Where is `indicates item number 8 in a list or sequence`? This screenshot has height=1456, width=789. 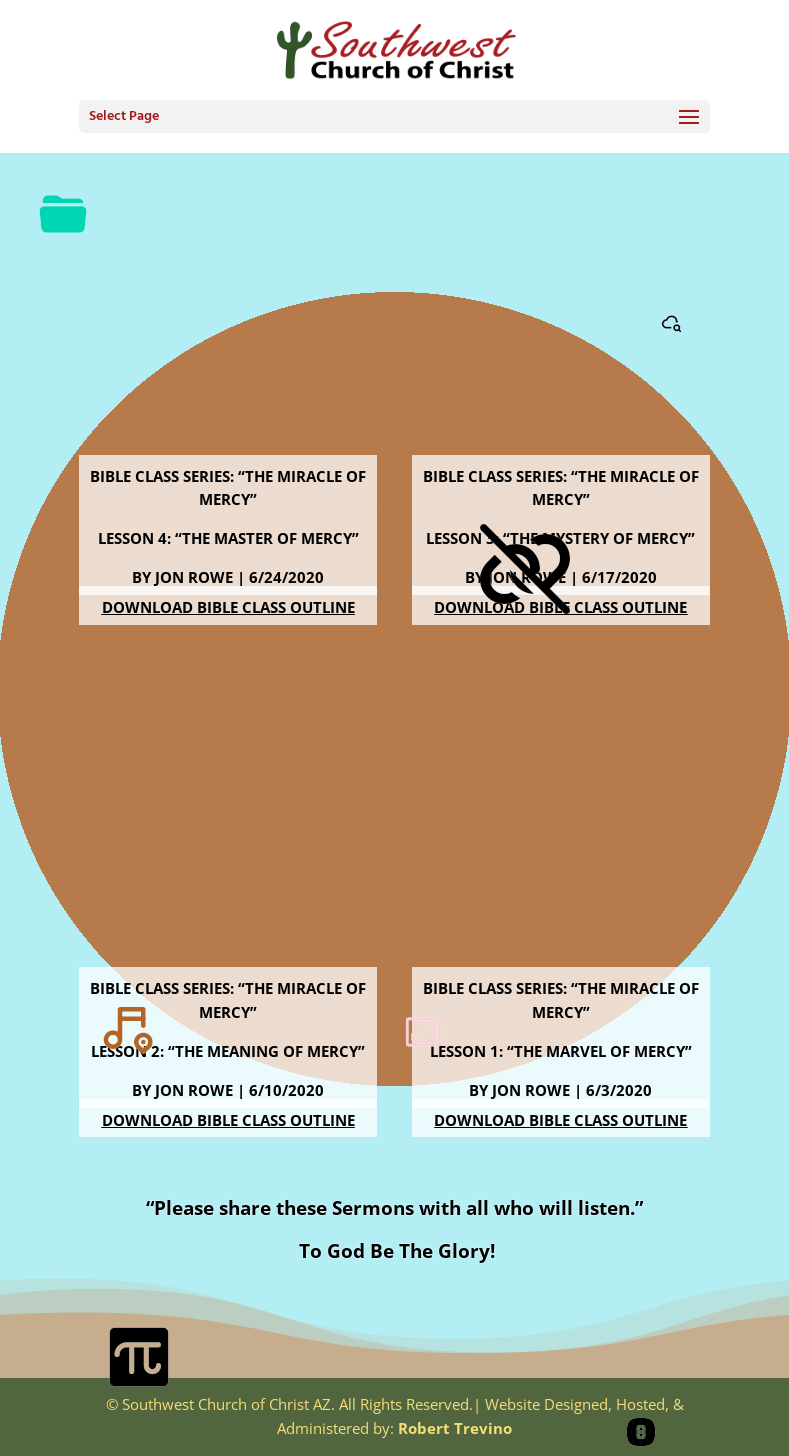
indicates item number 8 in a list or sequence is located at coordinates (641, 1432).